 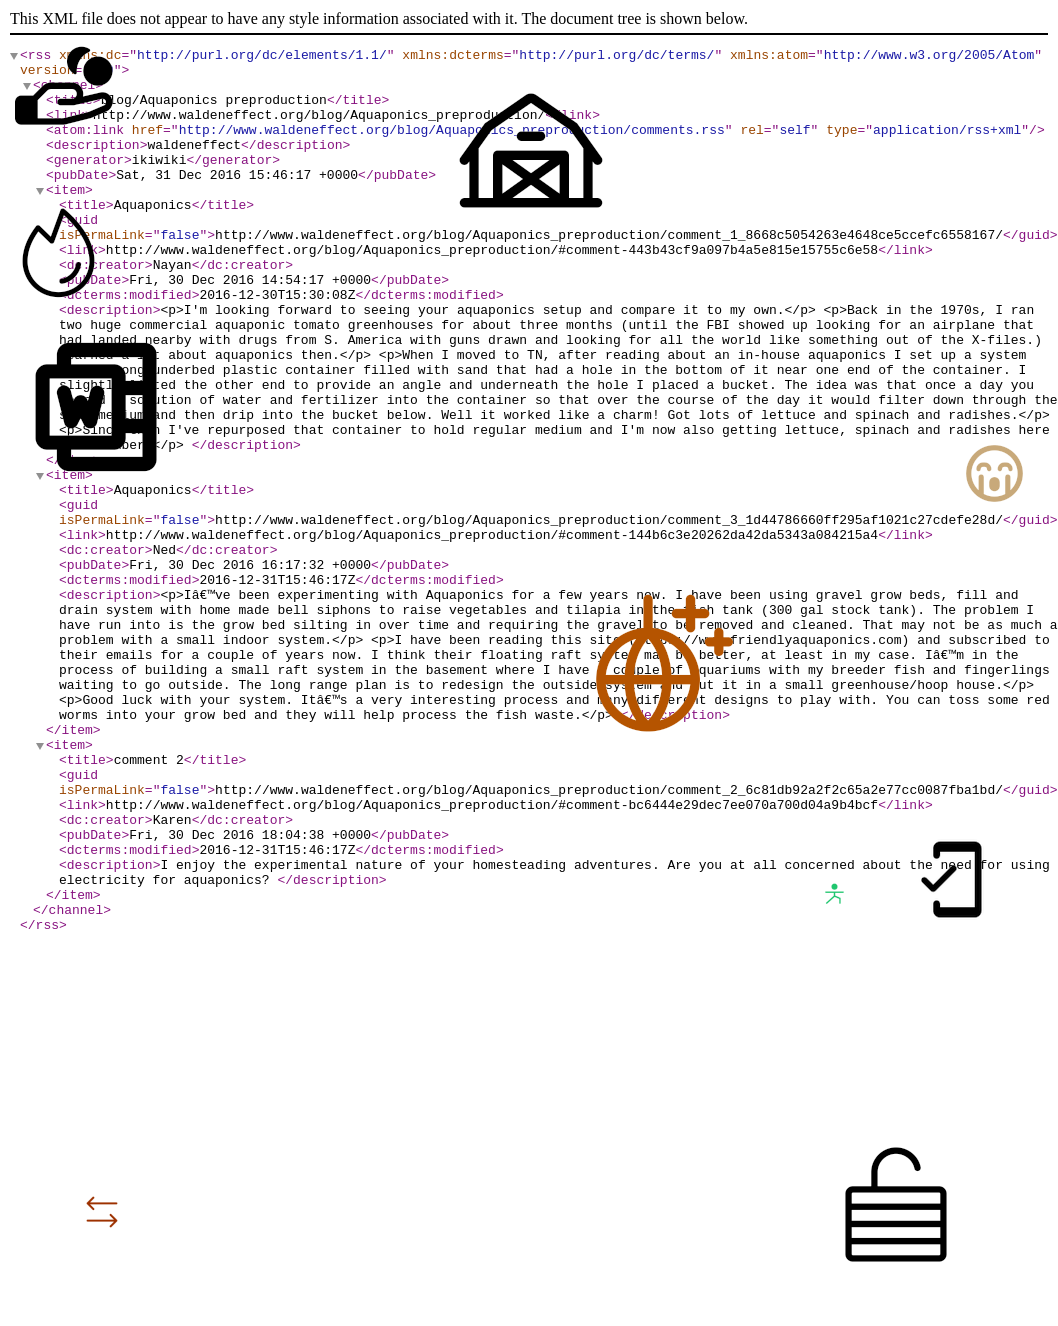 What do you see at coordinates (896, 1211) in the screenshot?
I see `unlocked or unsecured state` at bounding box center [896, 1211].